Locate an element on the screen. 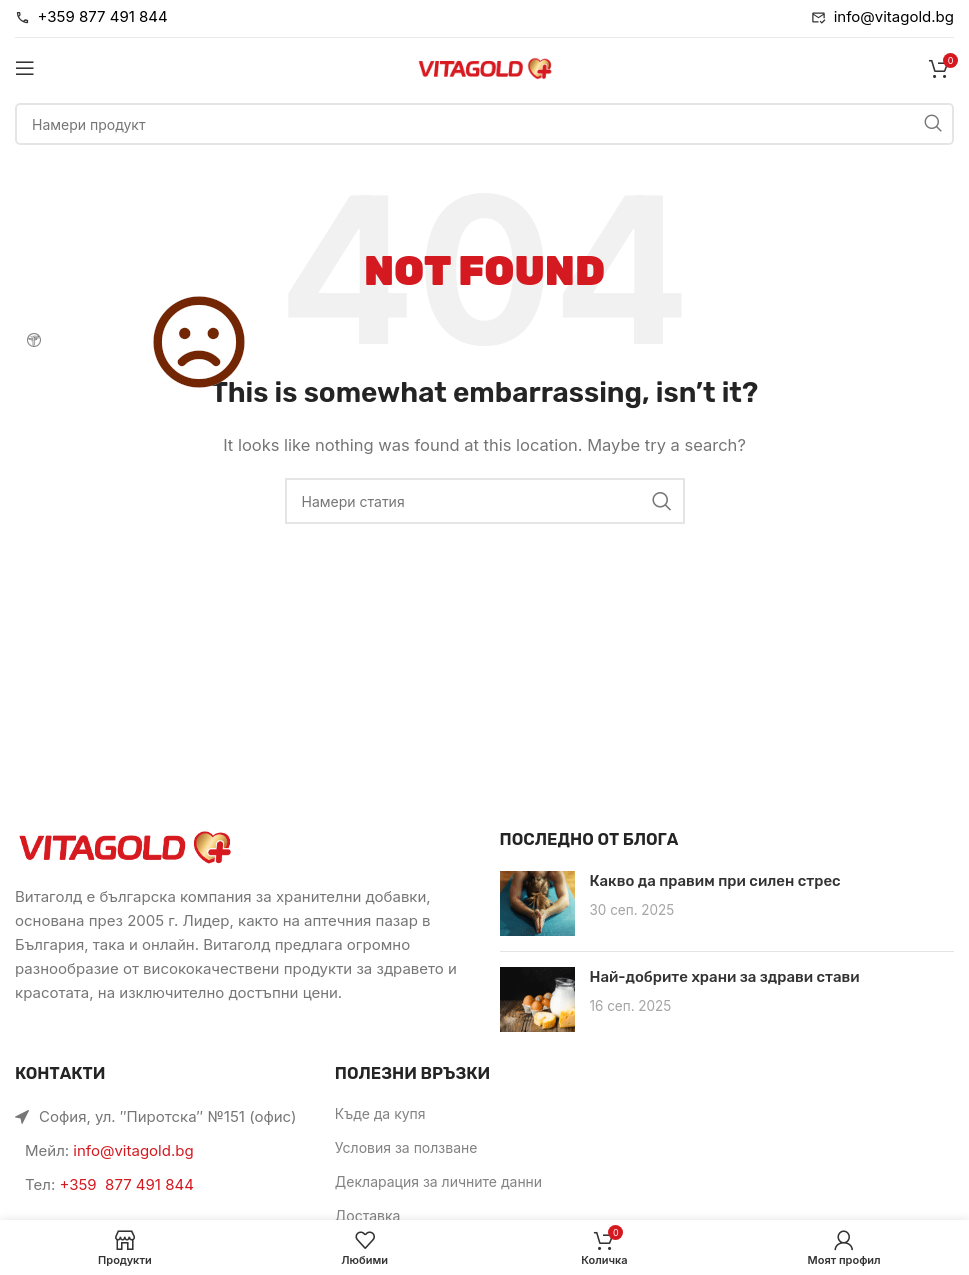  indicates negative feedback or dissatisfaction is located at coordinates (199, 342).